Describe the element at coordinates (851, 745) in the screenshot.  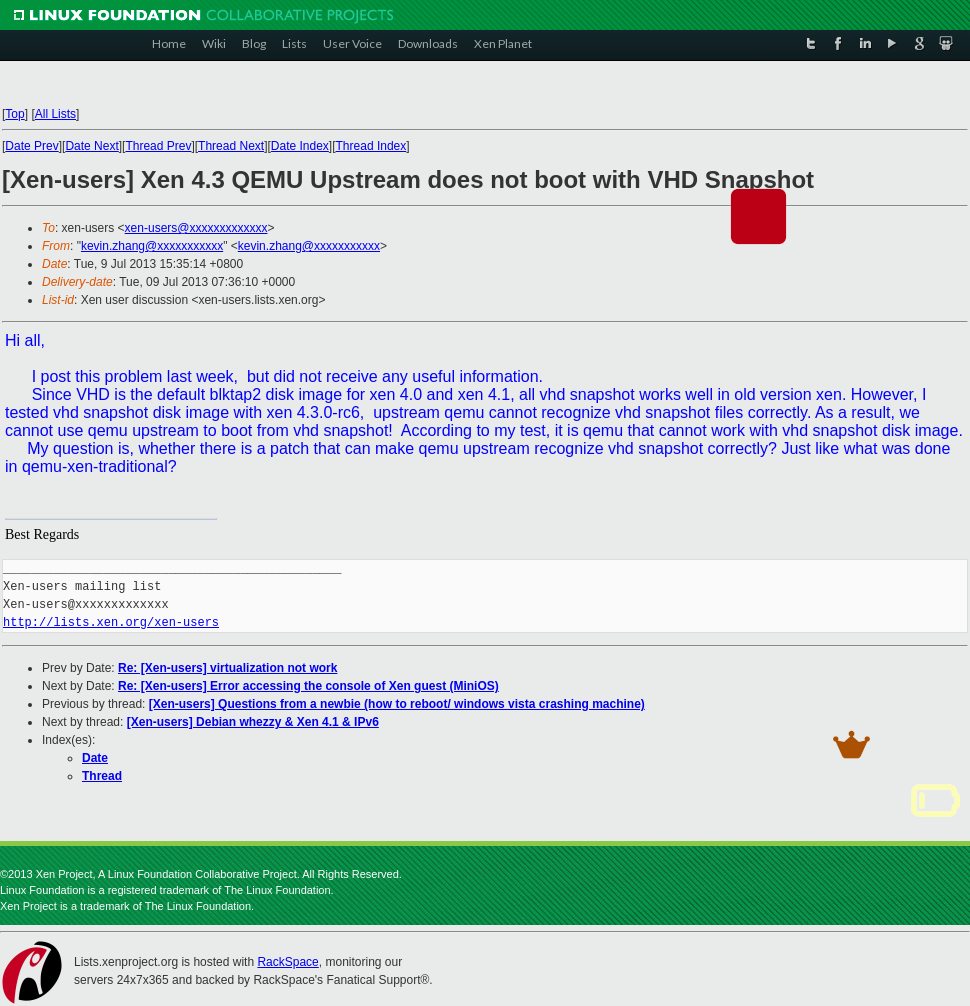
I see `web awesome brand icon` at that location.